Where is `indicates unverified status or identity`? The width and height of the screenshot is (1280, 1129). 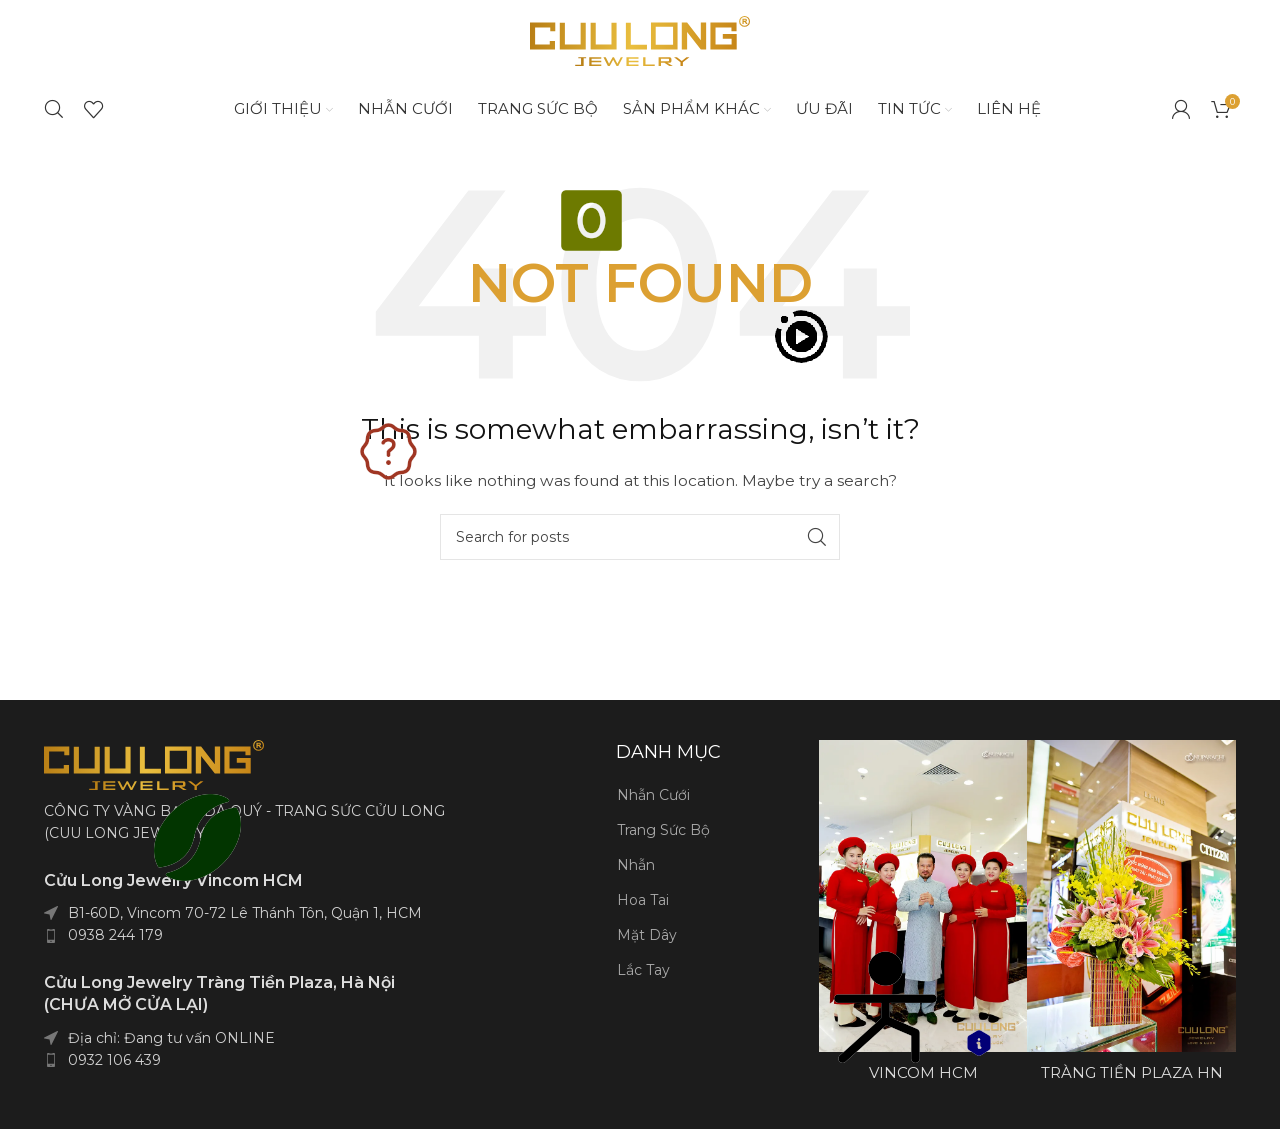 indicates unverified status or identity is located at coordinates (388, 451).